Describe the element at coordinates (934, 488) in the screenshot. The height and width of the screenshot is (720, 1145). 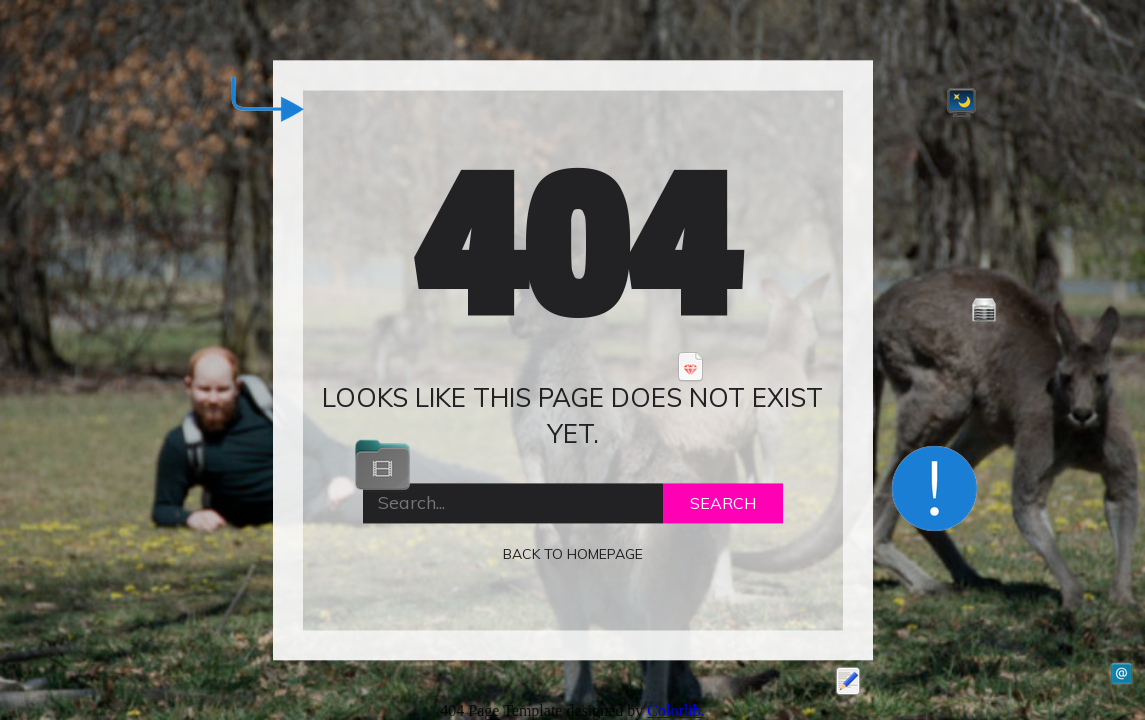
I see `mark an email as important` at that location.